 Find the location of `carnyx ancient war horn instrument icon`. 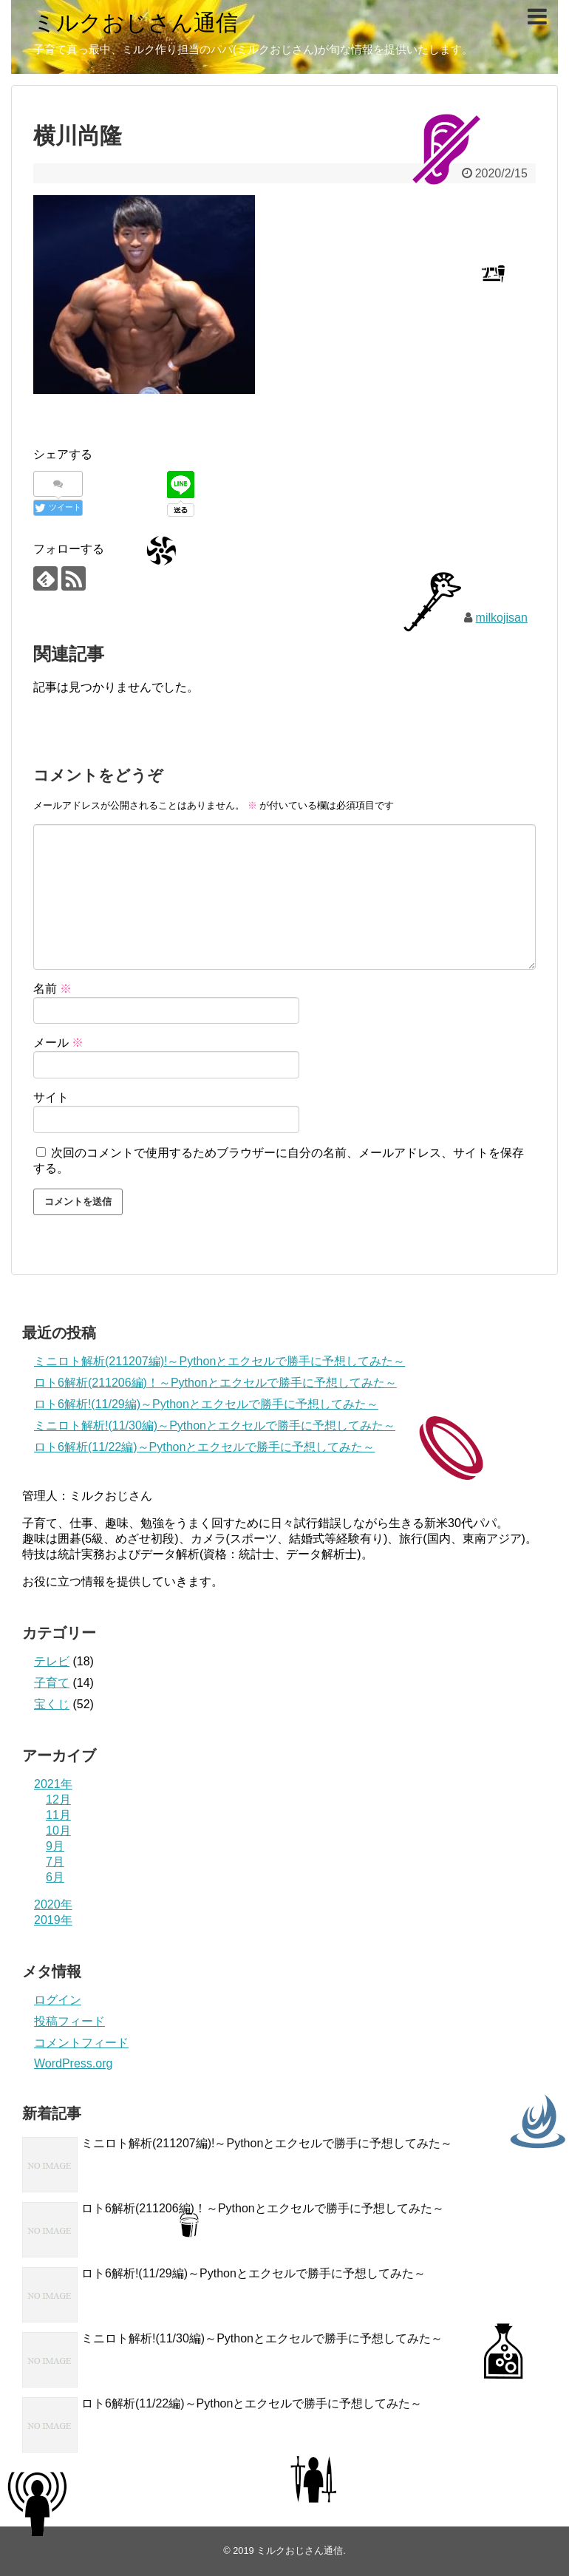

carnyx ancient war horn instrument icon is located at coordinates (431, 602).